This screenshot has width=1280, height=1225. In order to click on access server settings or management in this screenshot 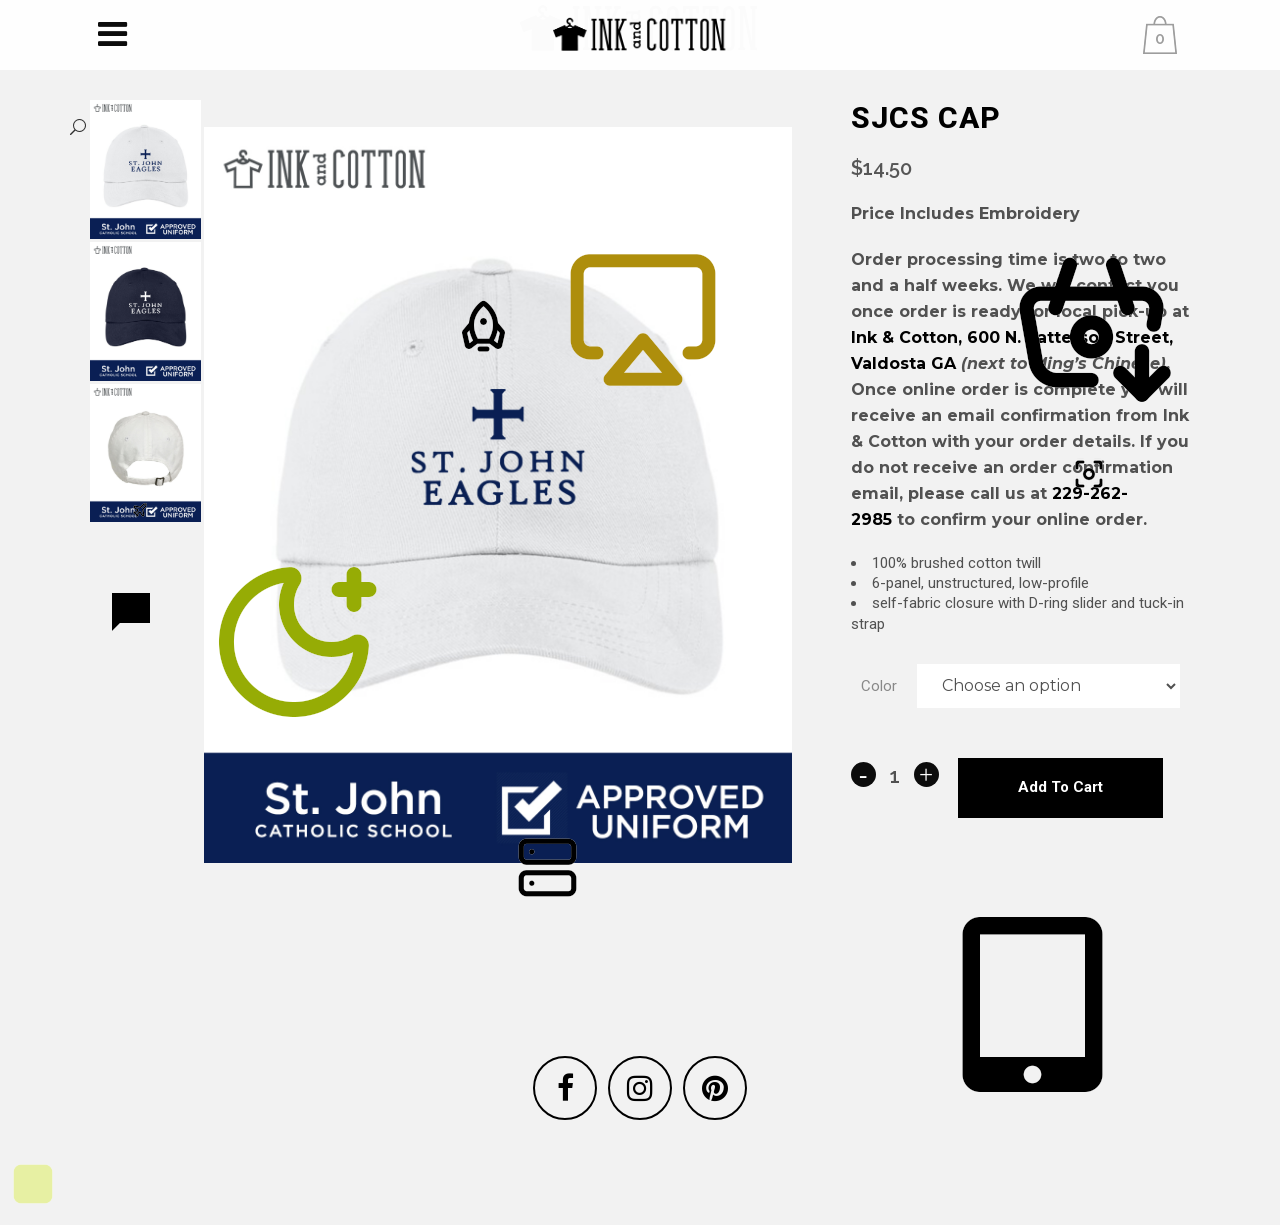, I will do `click(547, 867)`.